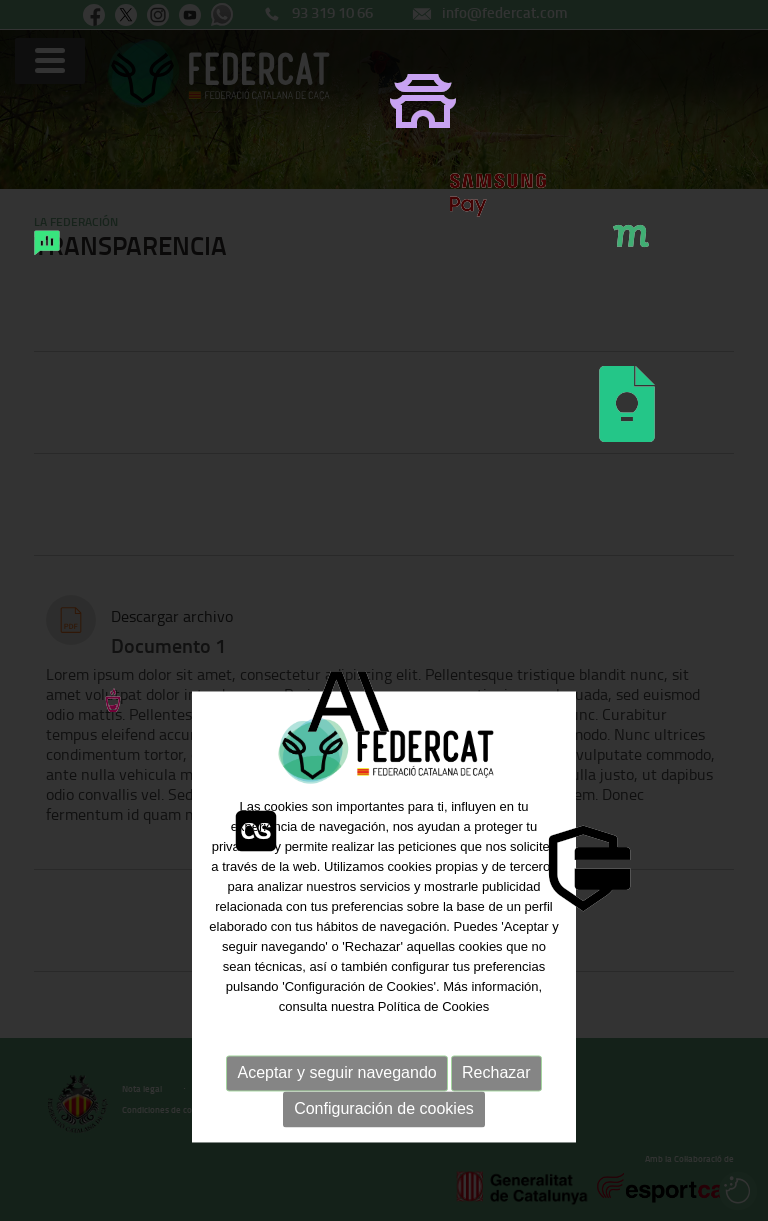 This screenshot has width=768, height=1221. Describe the element at coordinates (498, 195) in the screenshot. I see `pay with samsung pay` at that location.